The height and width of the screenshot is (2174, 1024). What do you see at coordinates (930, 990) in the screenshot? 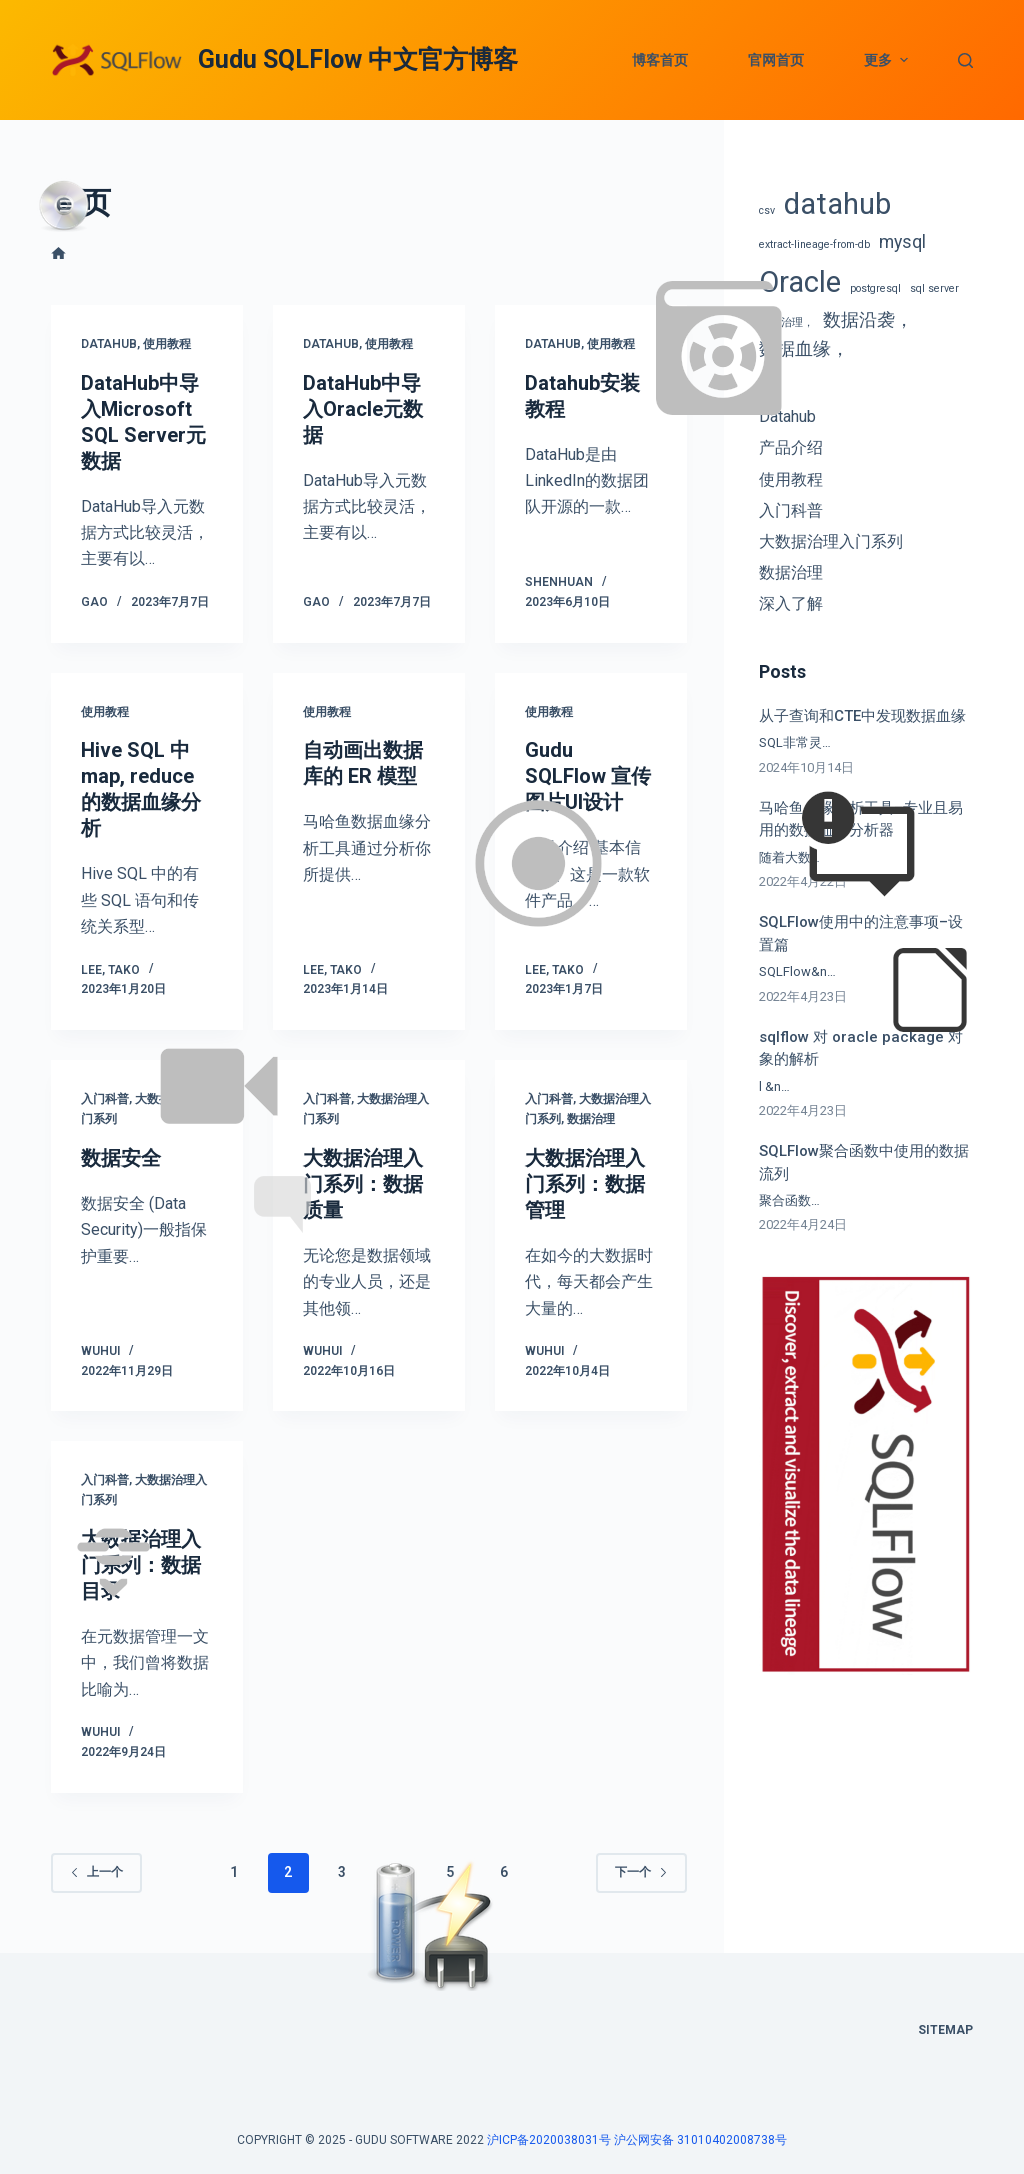
I see `open LibreOffice suite` at bounding box center [930, 990].